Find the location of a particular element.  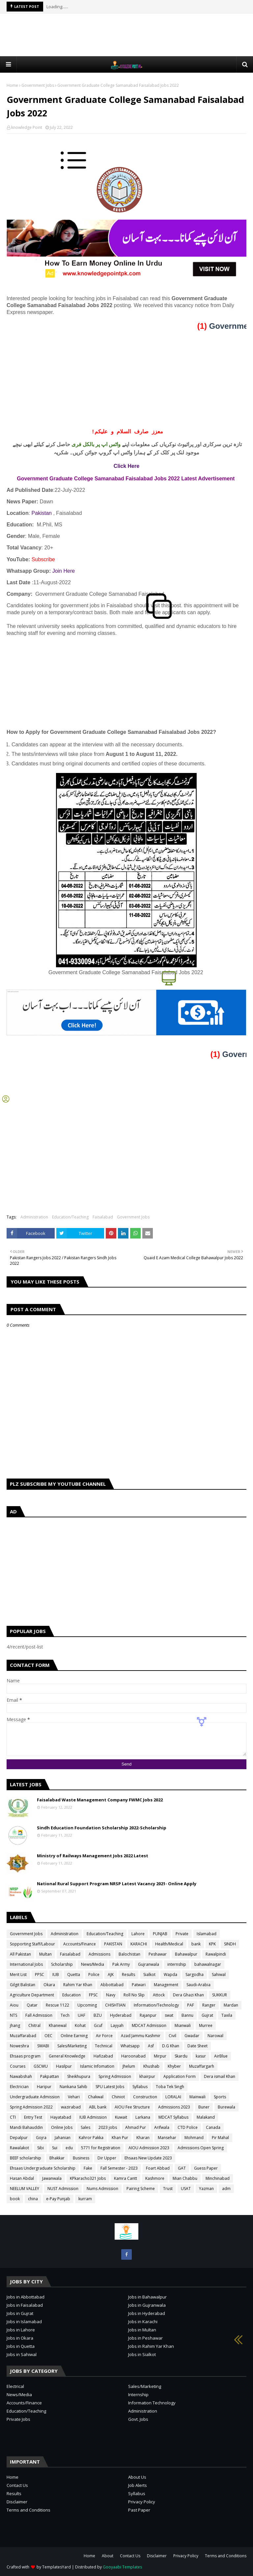

copy to clipboard is located at coordinates (159, 606).